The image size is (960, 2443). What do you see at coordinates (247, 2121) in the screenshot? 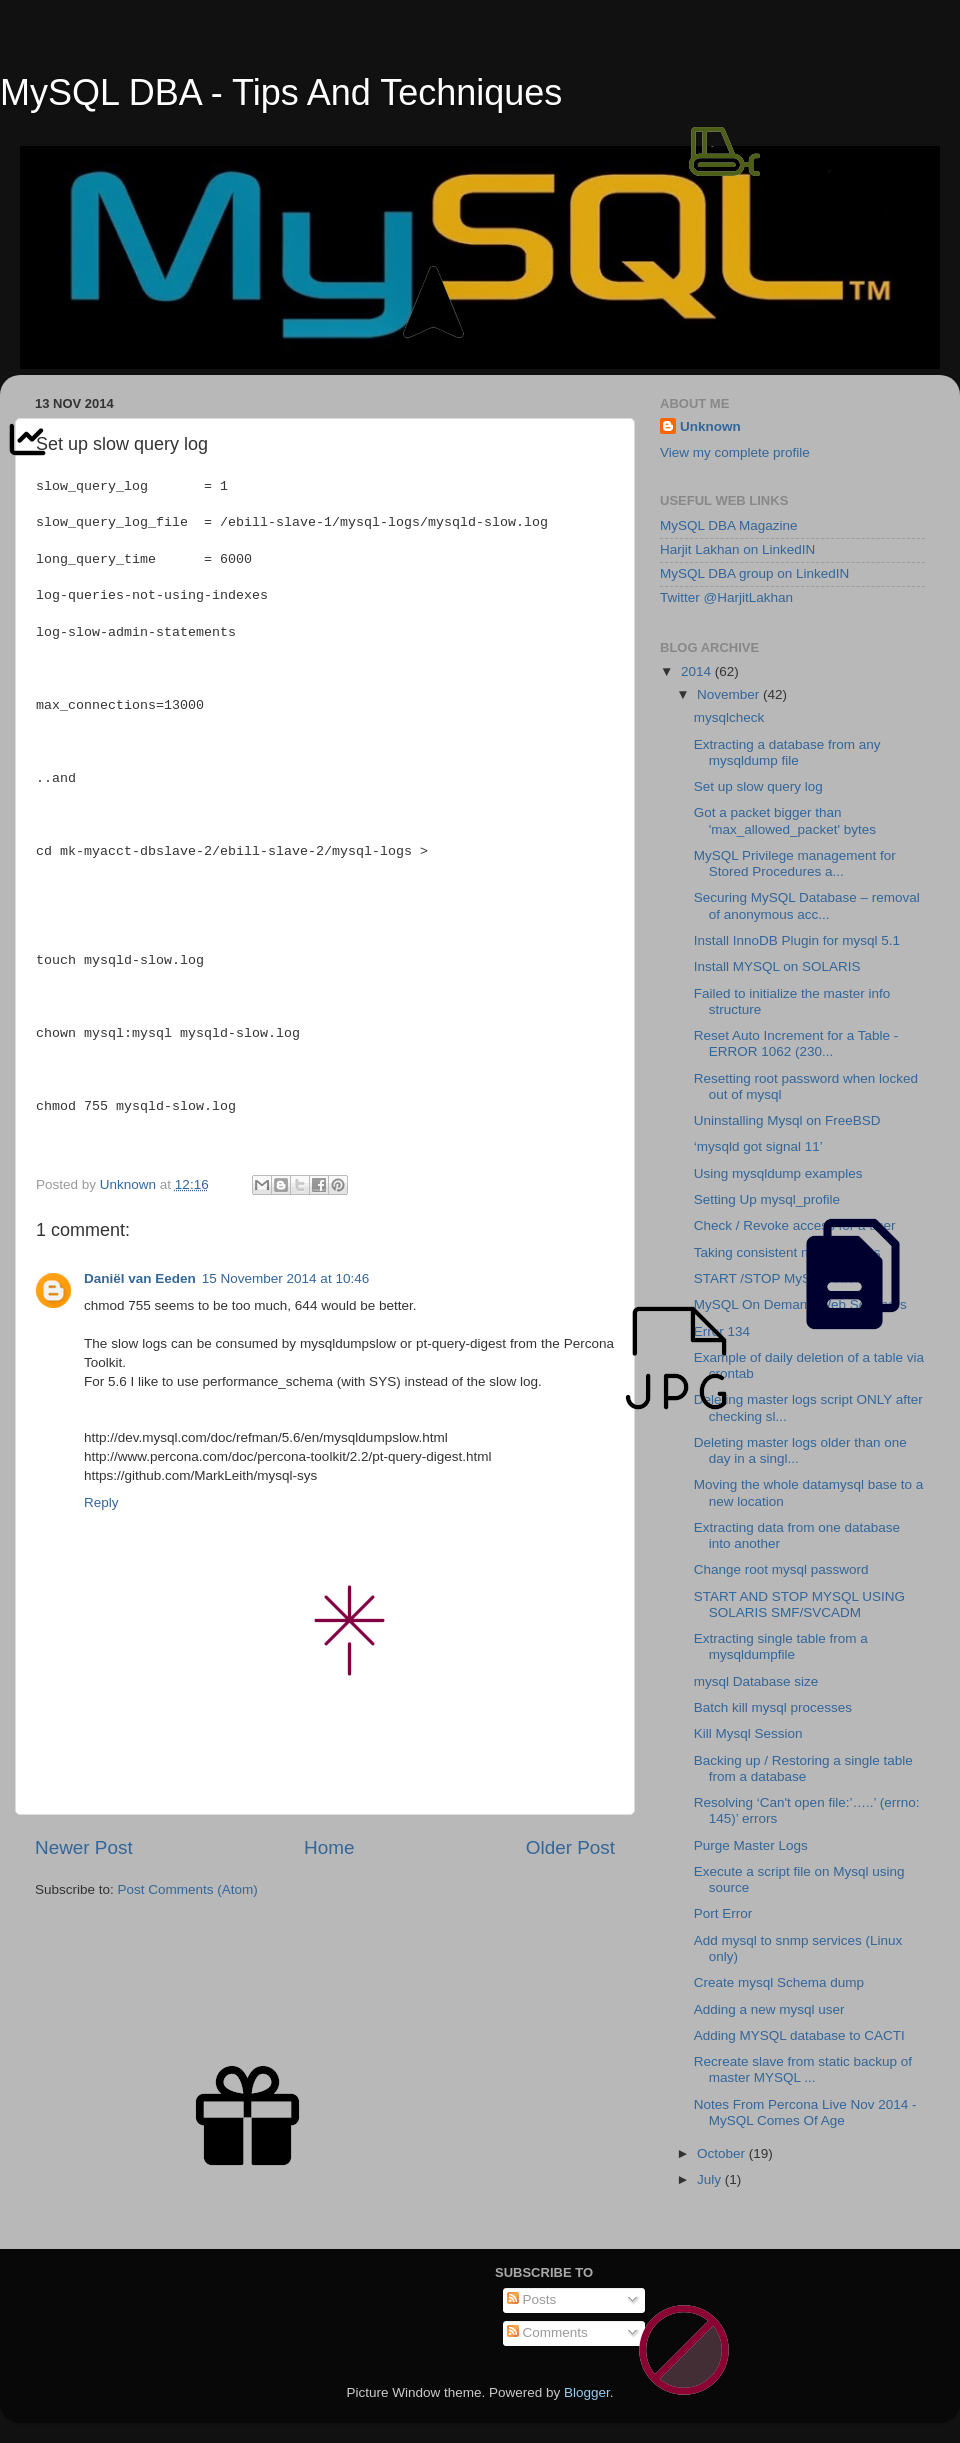
I see `view or redeem a gift` at bounding box center [247, 2121].